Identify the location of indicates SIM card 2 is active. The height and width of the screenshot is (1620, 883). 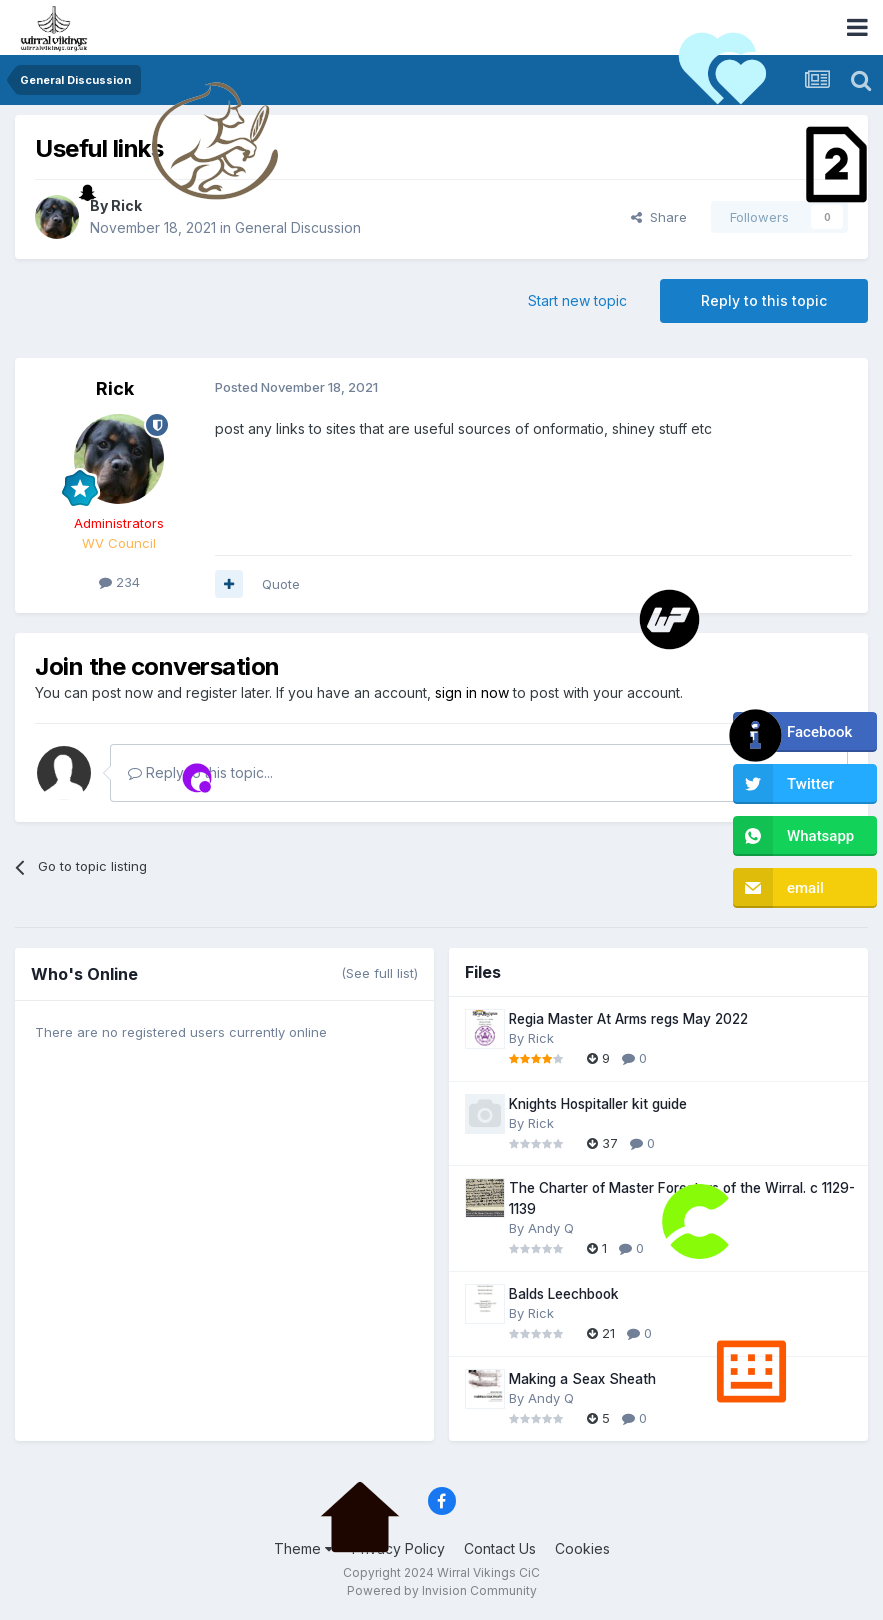
(836, 164).